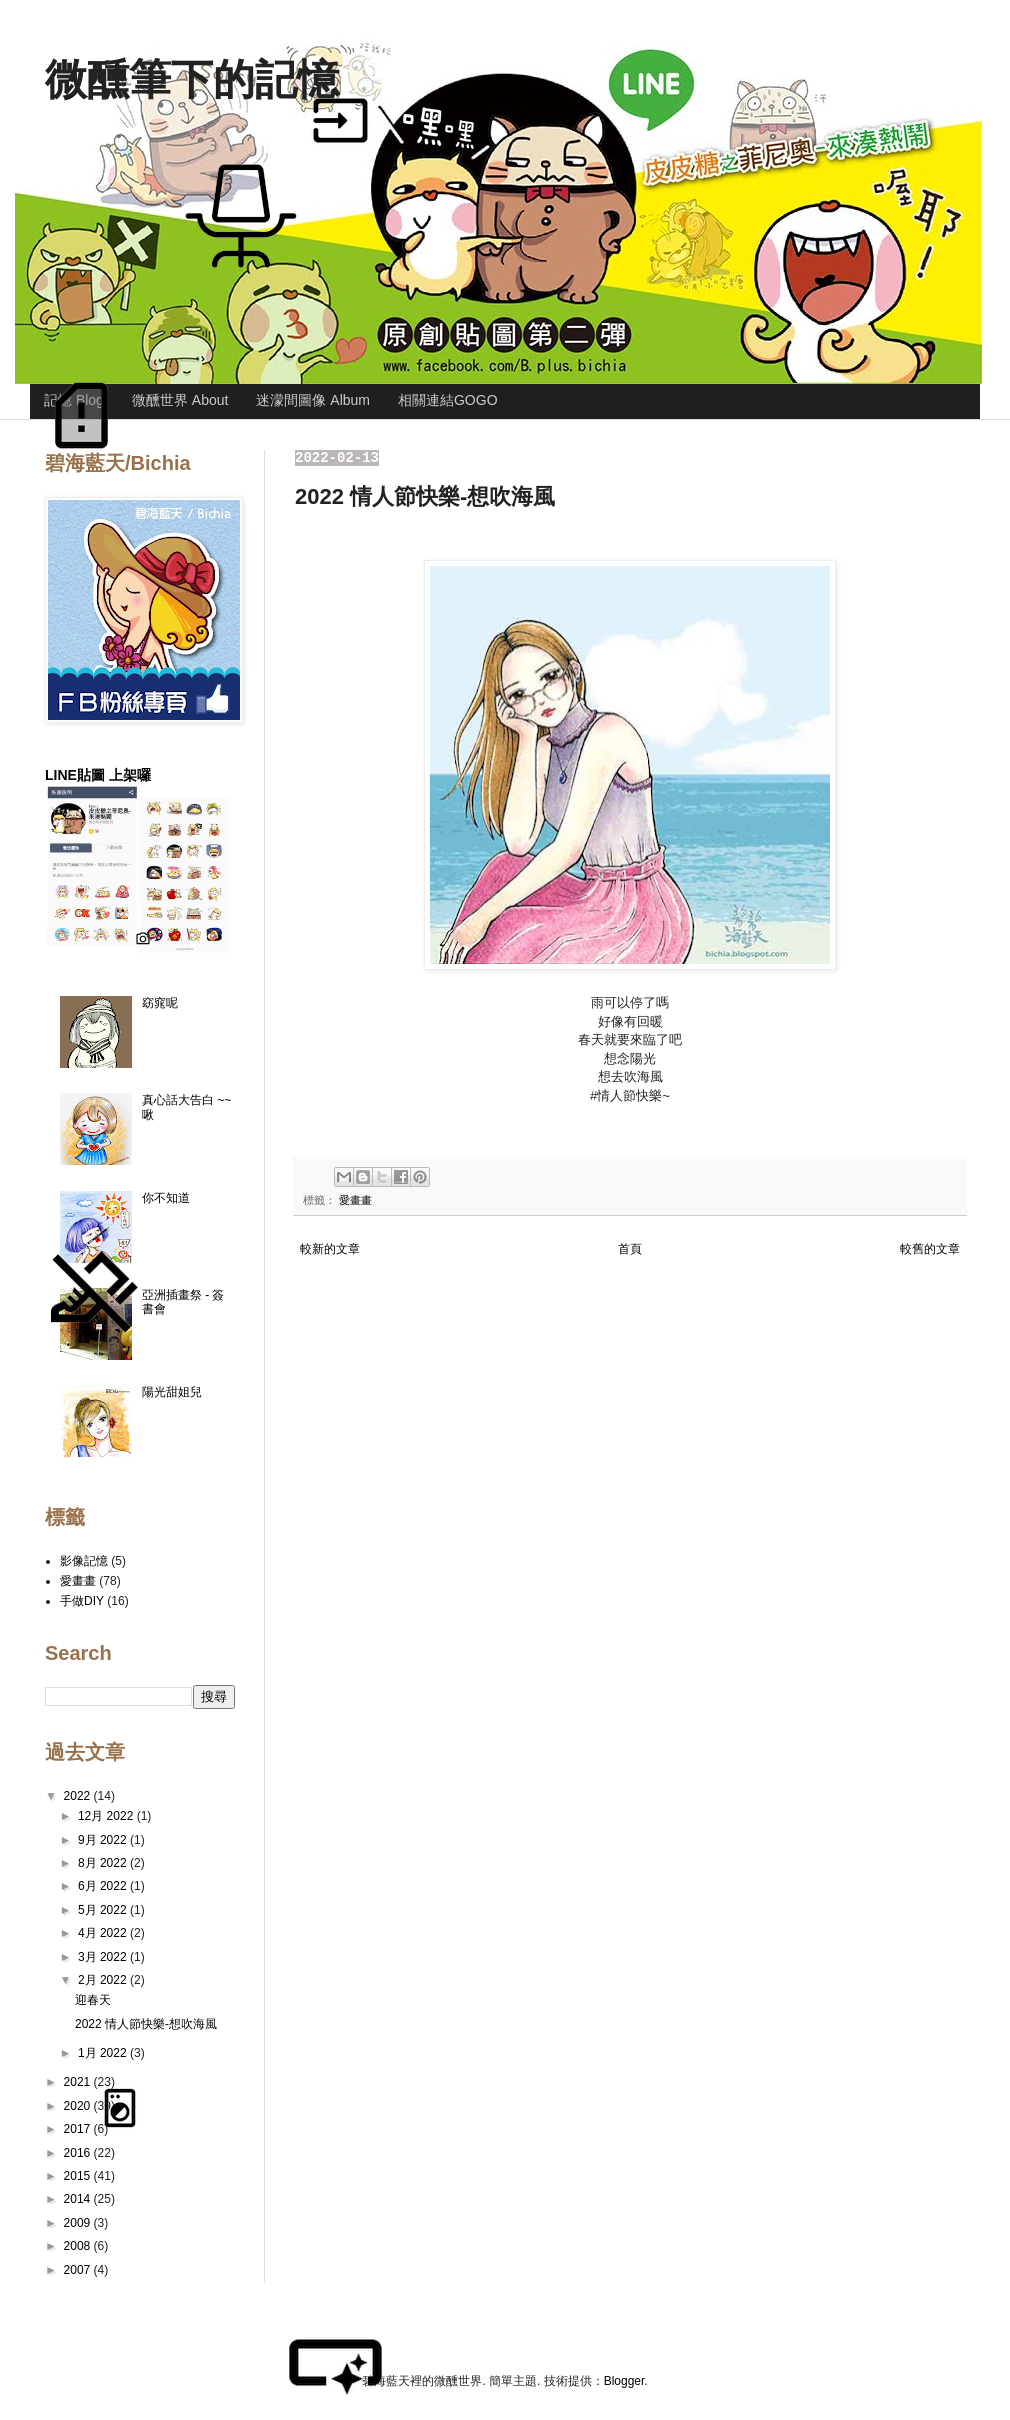 Image resolution: width=1010 pixels, height=2420 pixels. Describe the element at coordinates (94, 1290) in the screenshot. I see `do not step on this surface` at that location.